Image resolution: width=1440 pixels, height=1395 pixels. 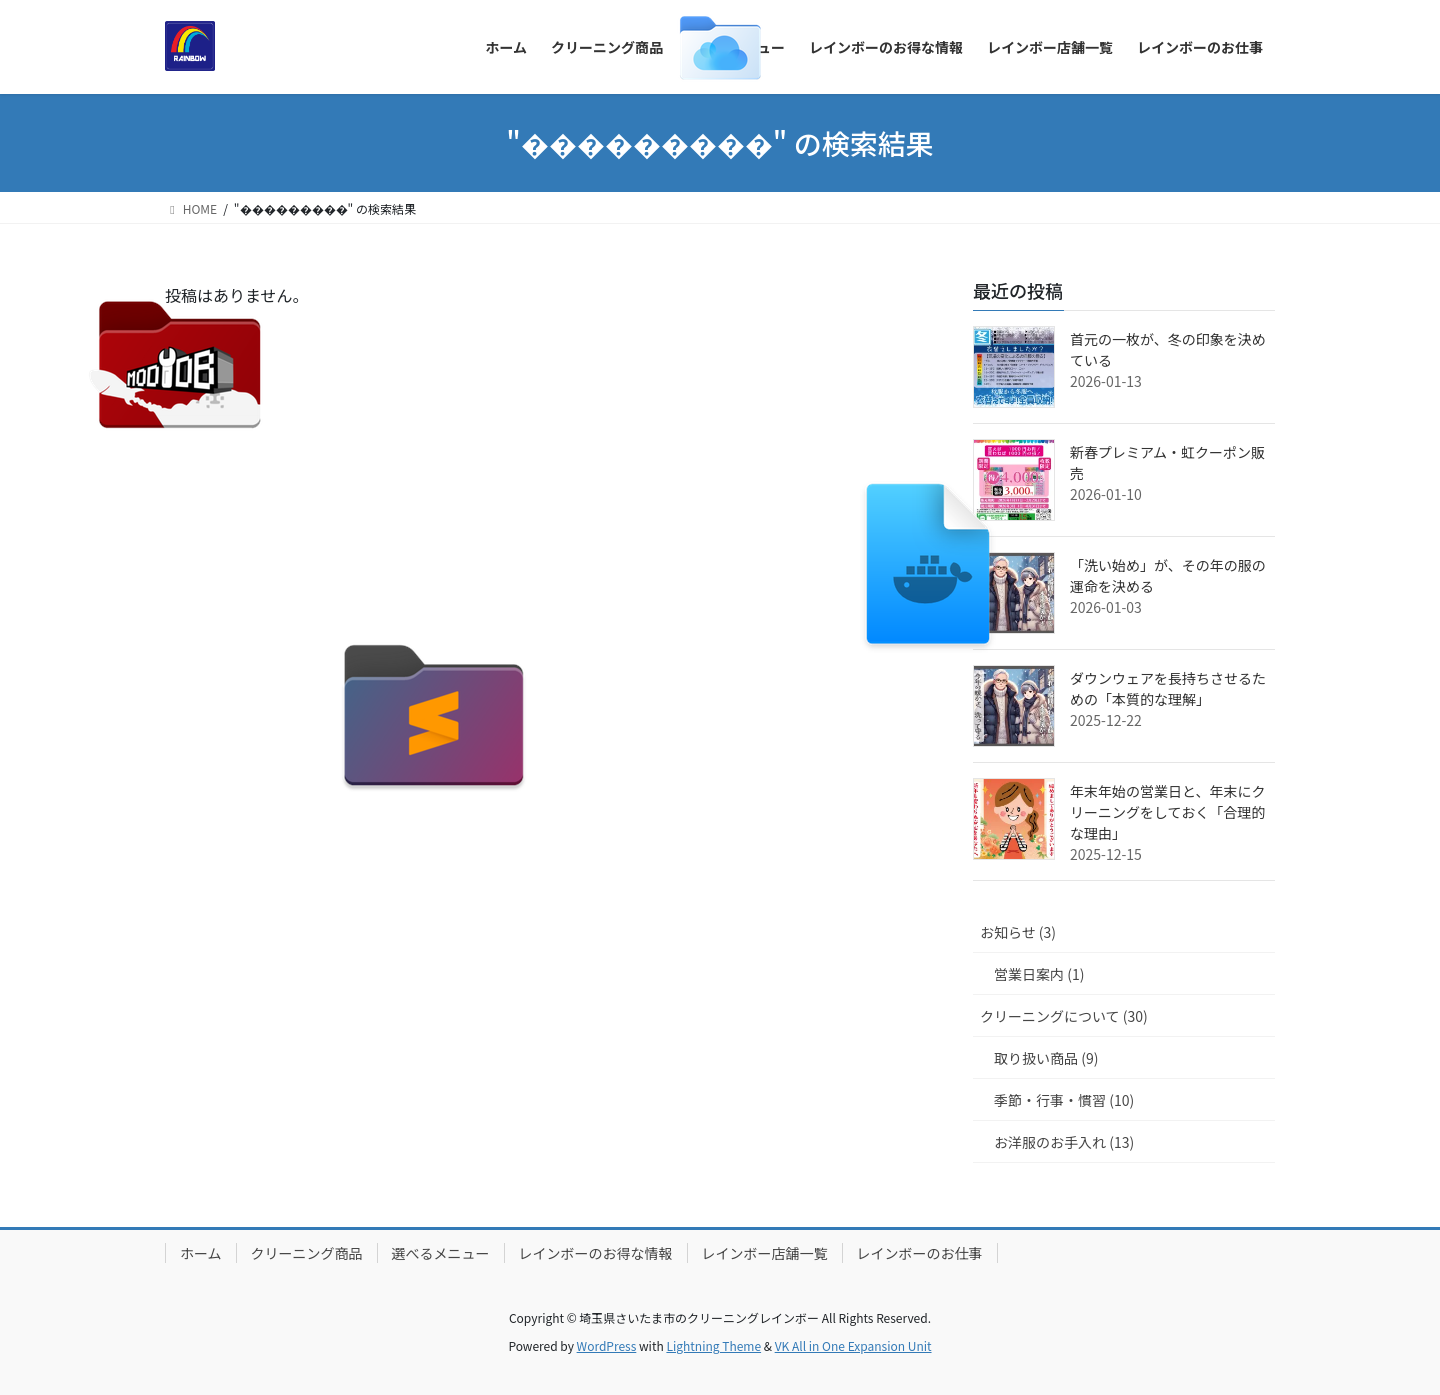 What do you see at coordinates (928, 567) in the screenshot?
I see `a dockerfile or docker configuration file` at bounding box center [928, 567].